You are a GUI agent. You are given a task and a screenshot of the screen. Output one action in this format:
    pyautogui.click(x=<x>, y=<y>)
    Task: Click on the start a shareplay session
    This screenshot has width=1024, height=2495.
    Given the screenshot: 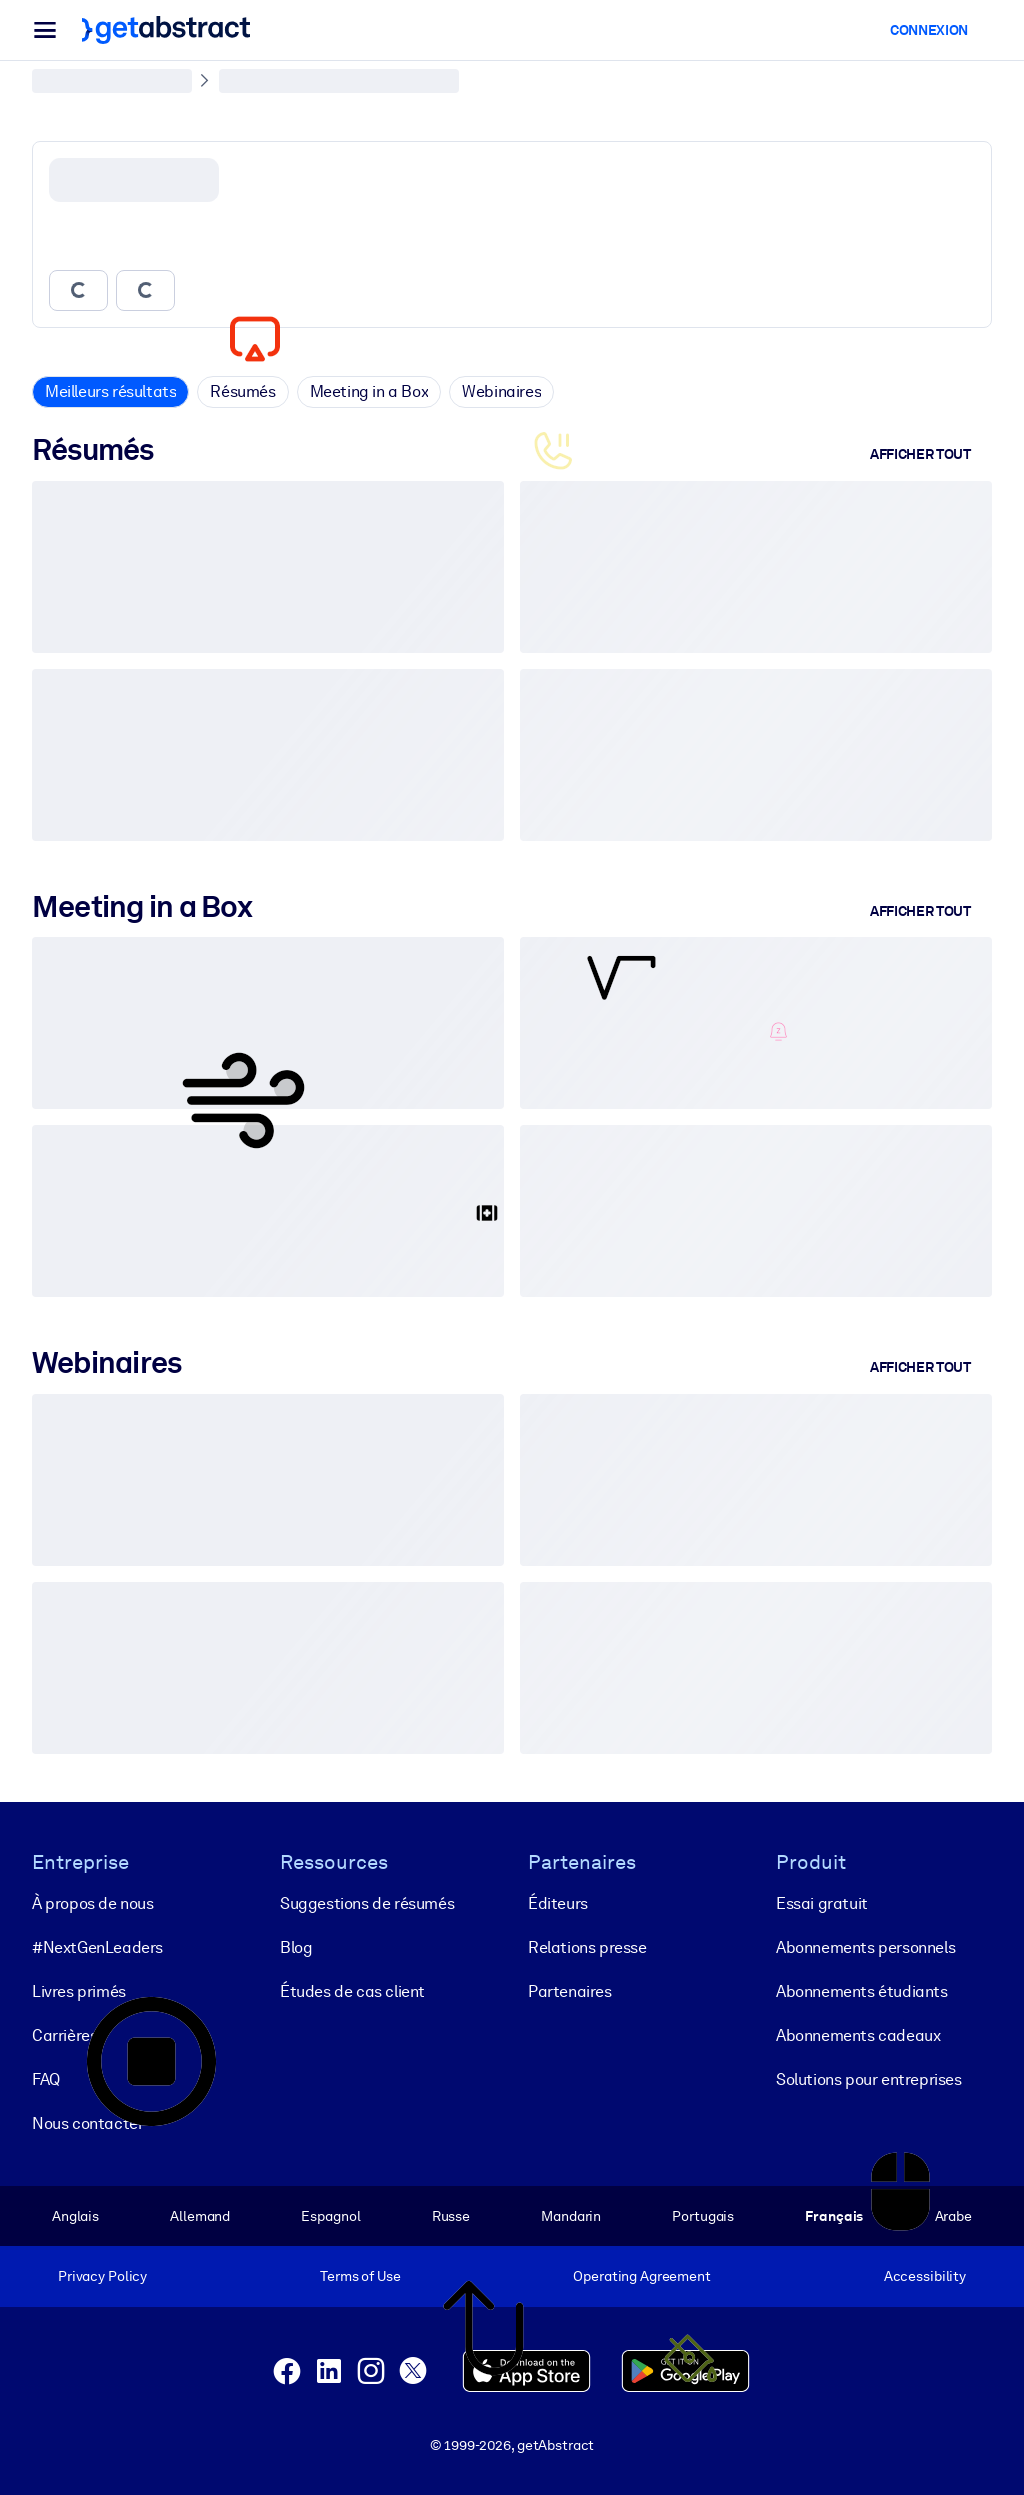 What is the action you would take?
    pyautogui.click(x=255, y=339)
    